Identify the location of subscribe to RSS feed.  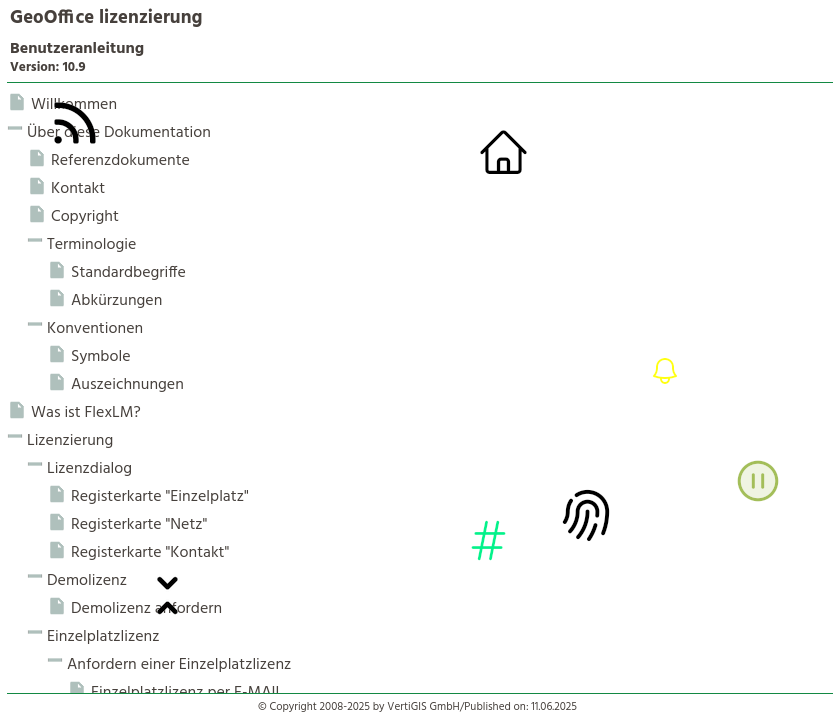
(75, 123).